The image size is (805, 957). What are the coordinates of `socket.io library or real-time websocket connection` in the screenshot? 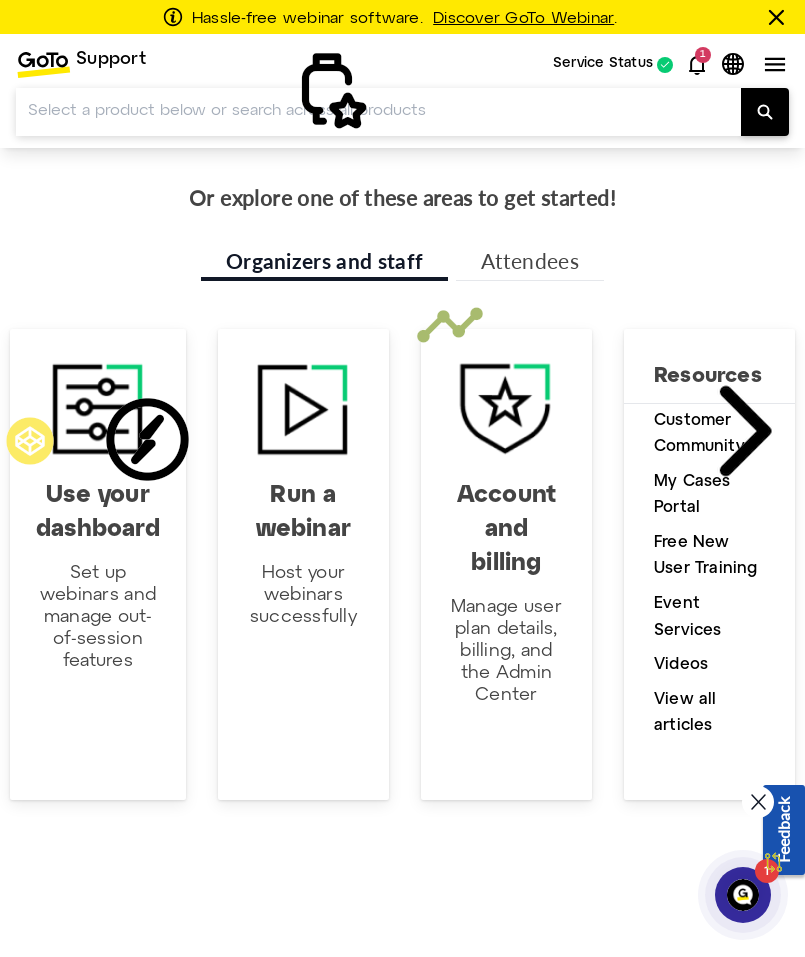 It's located at (147, 439).